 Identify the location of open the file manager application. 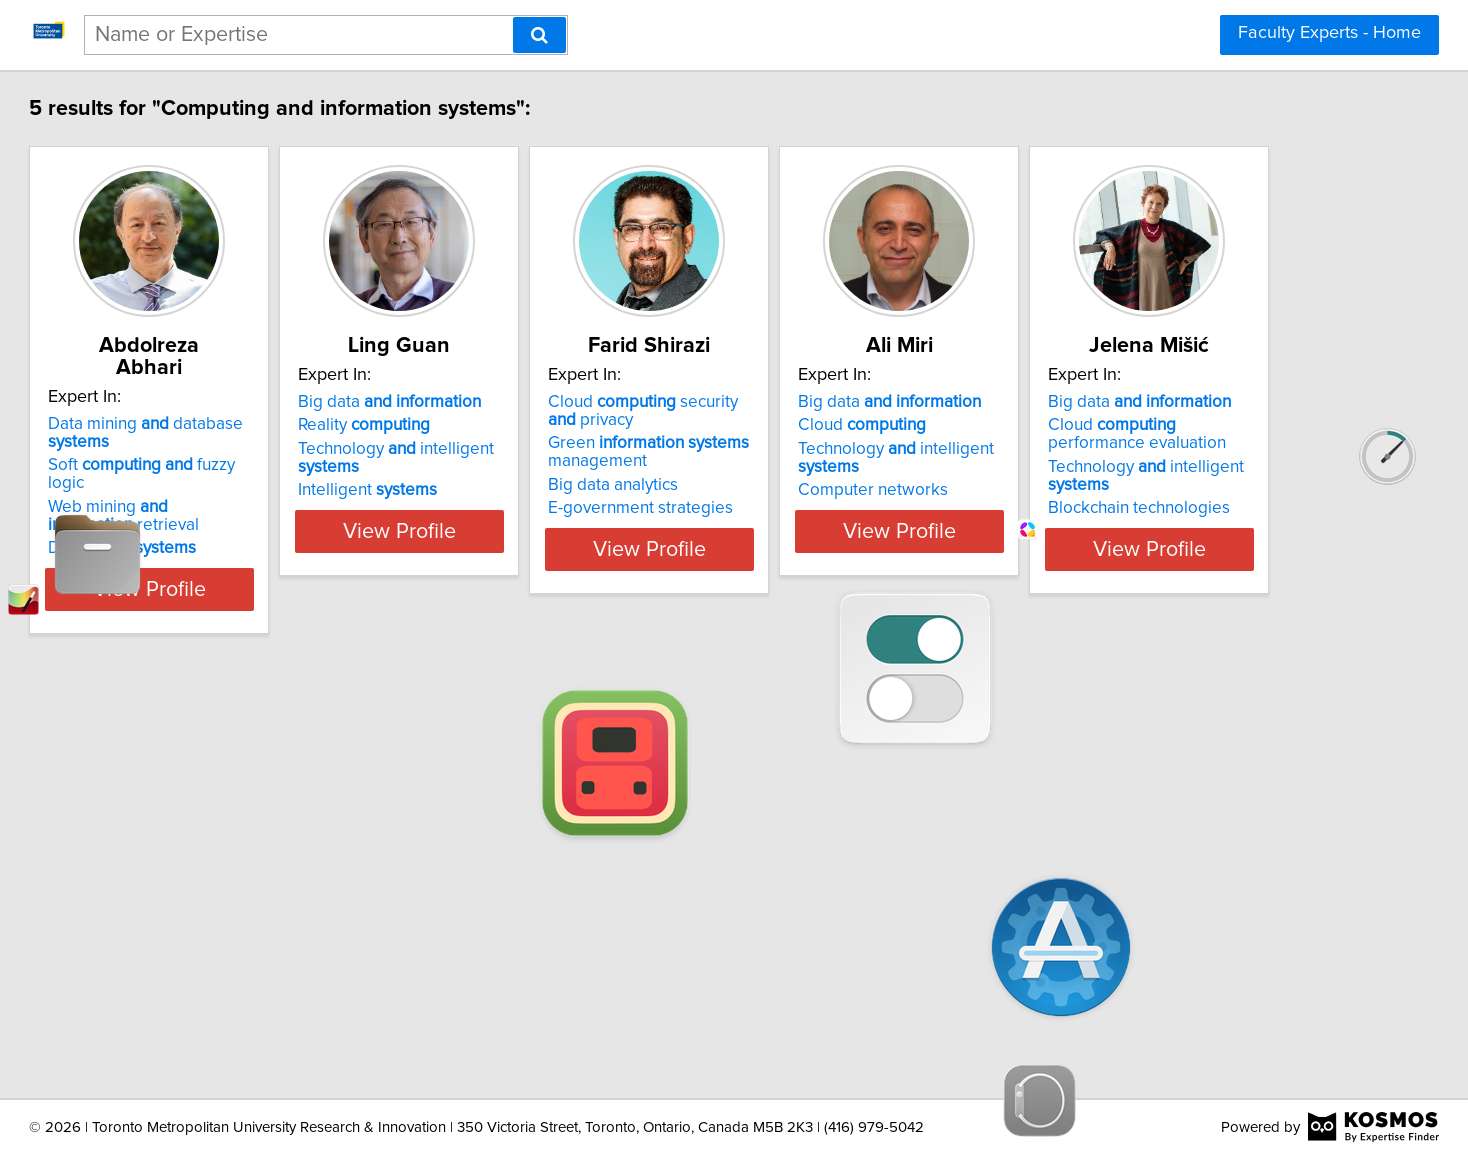
(97, 554).